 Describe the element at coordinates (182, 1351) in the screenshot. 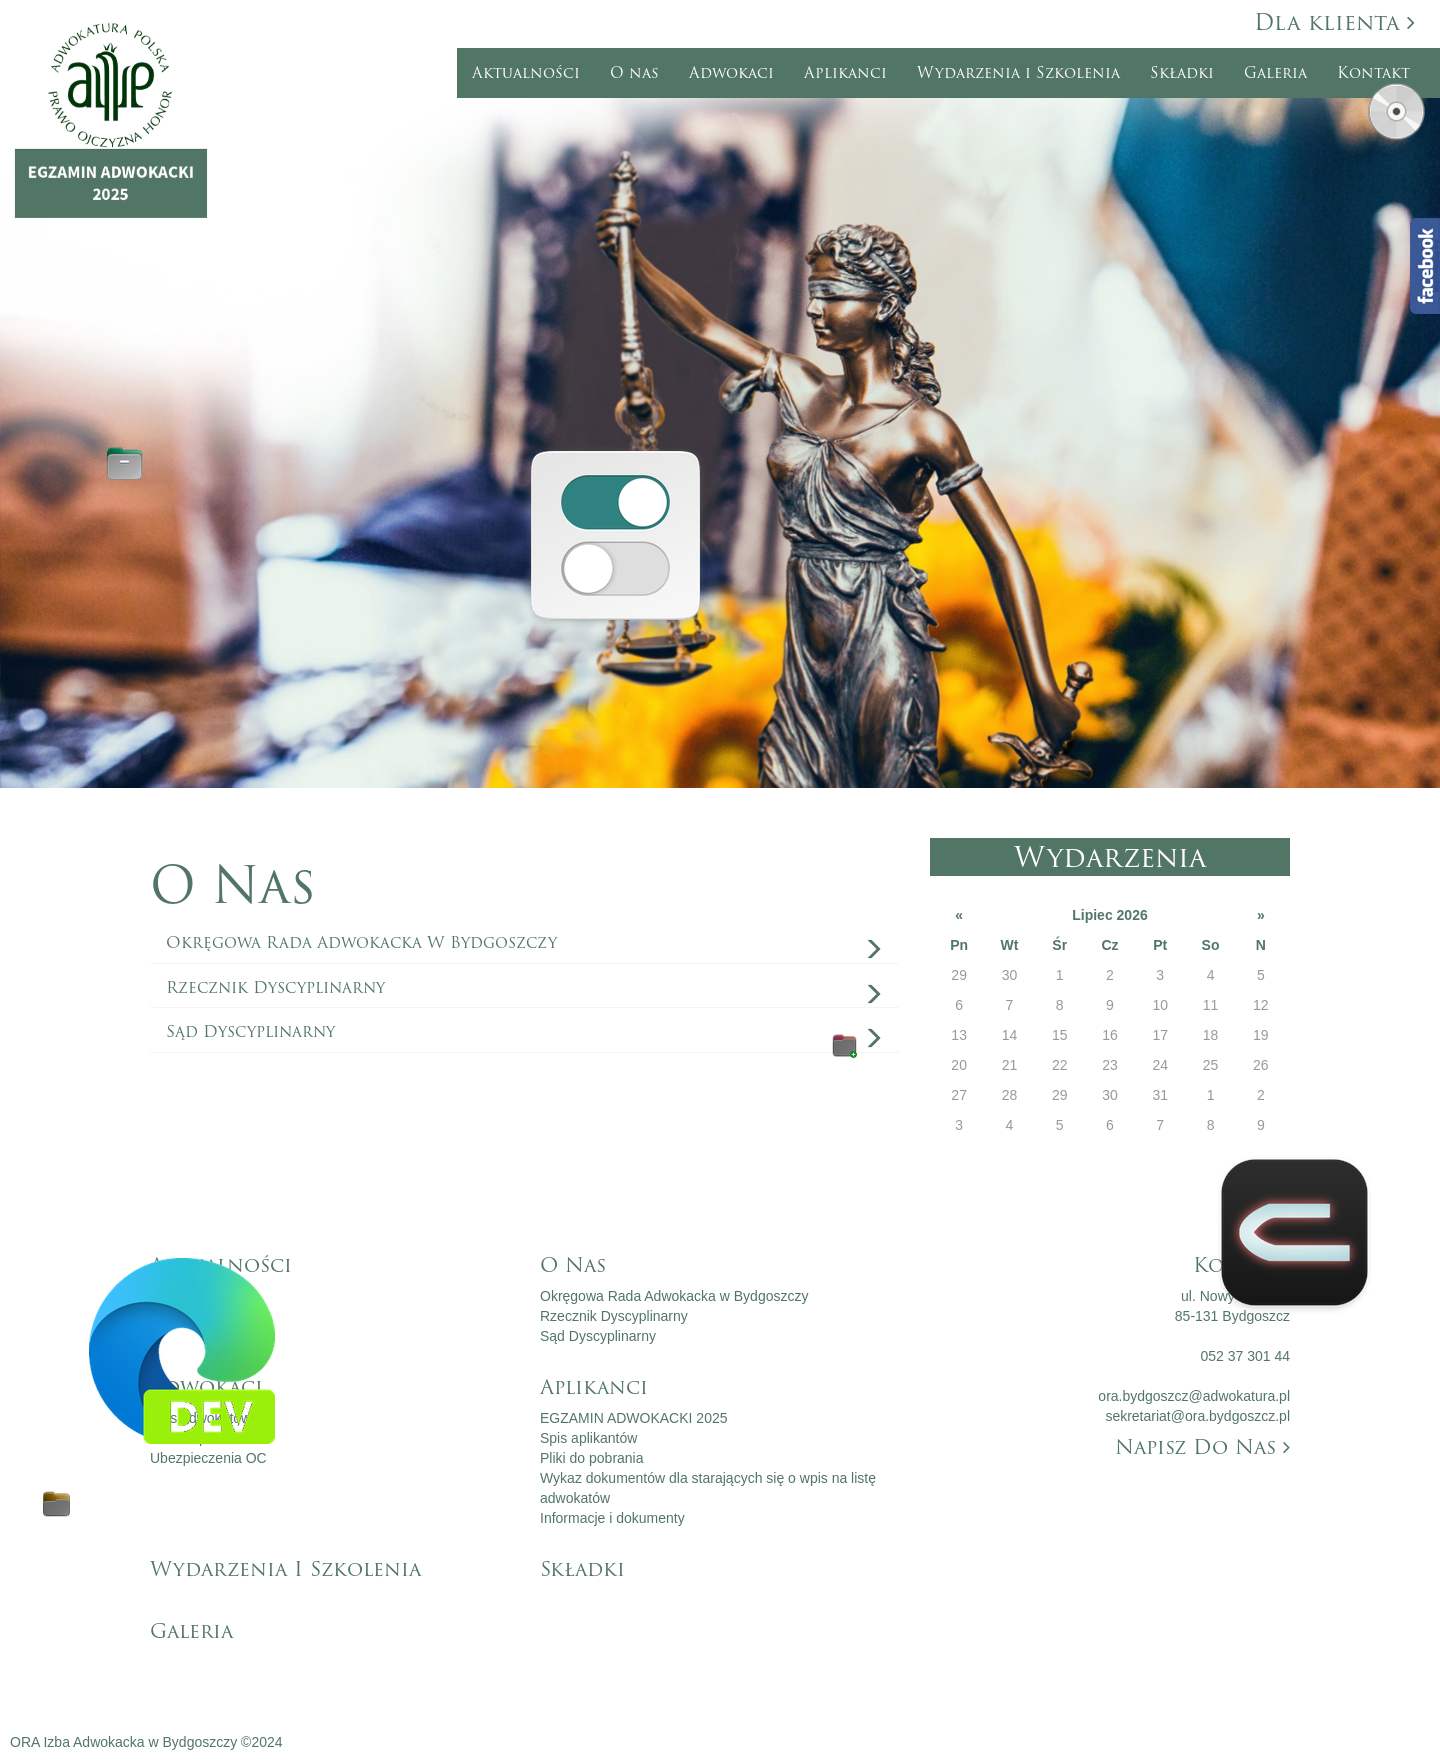

I see `open microsoft edge developer browser` at that location.